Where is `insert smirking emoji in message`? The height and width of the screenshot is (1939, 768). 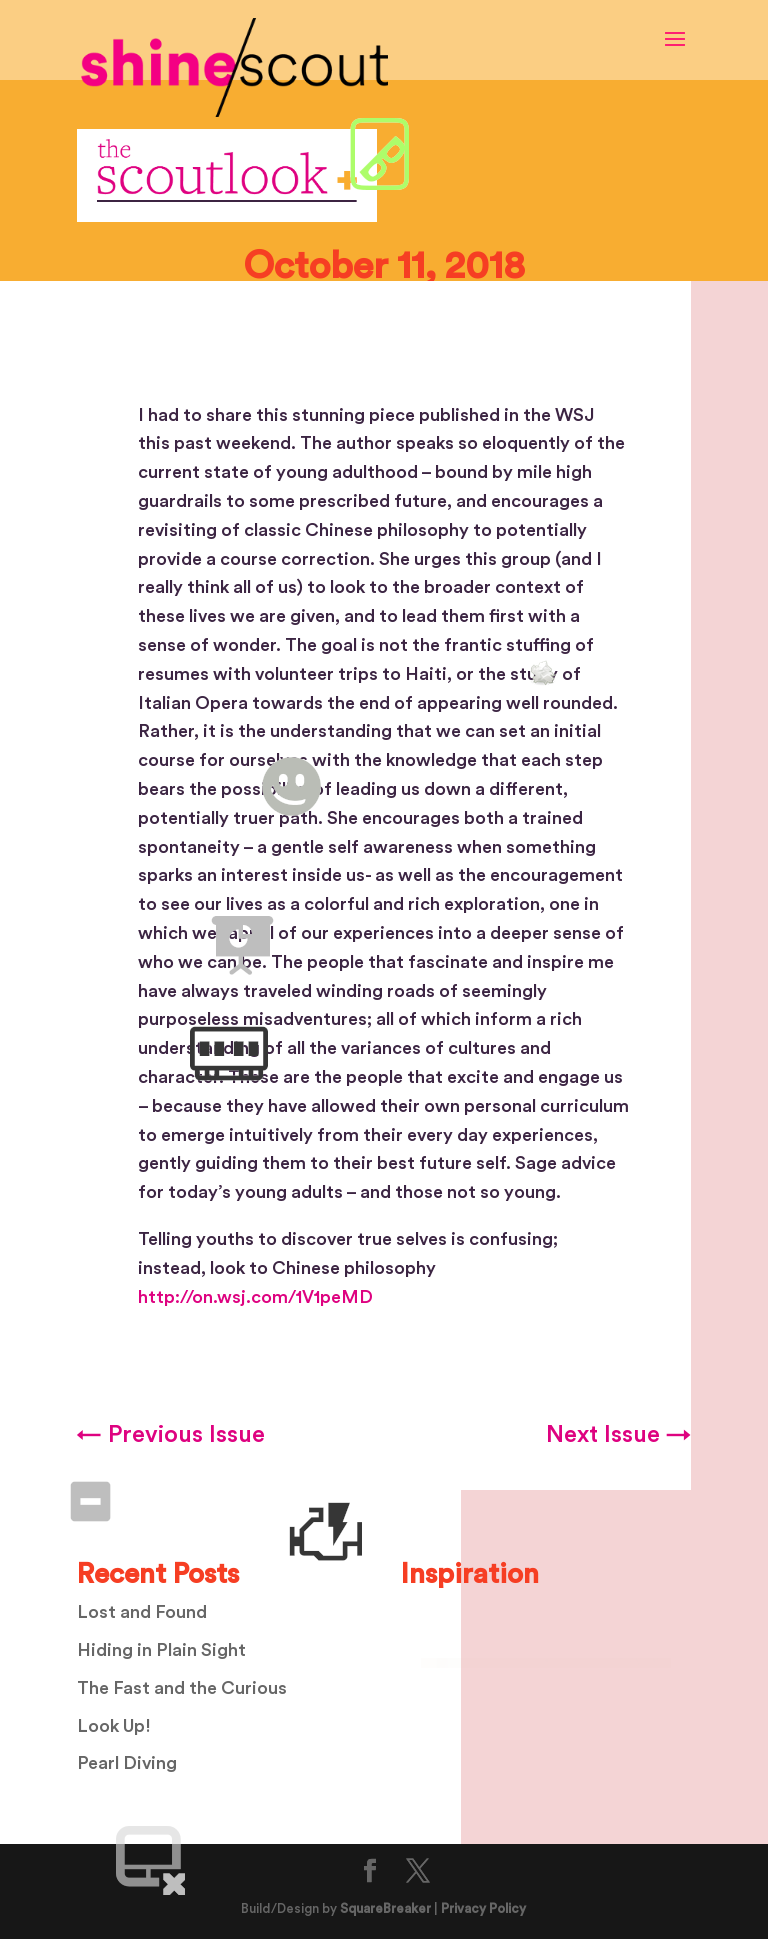 insert smirking emoji in message is located at coordinates (291, 786).